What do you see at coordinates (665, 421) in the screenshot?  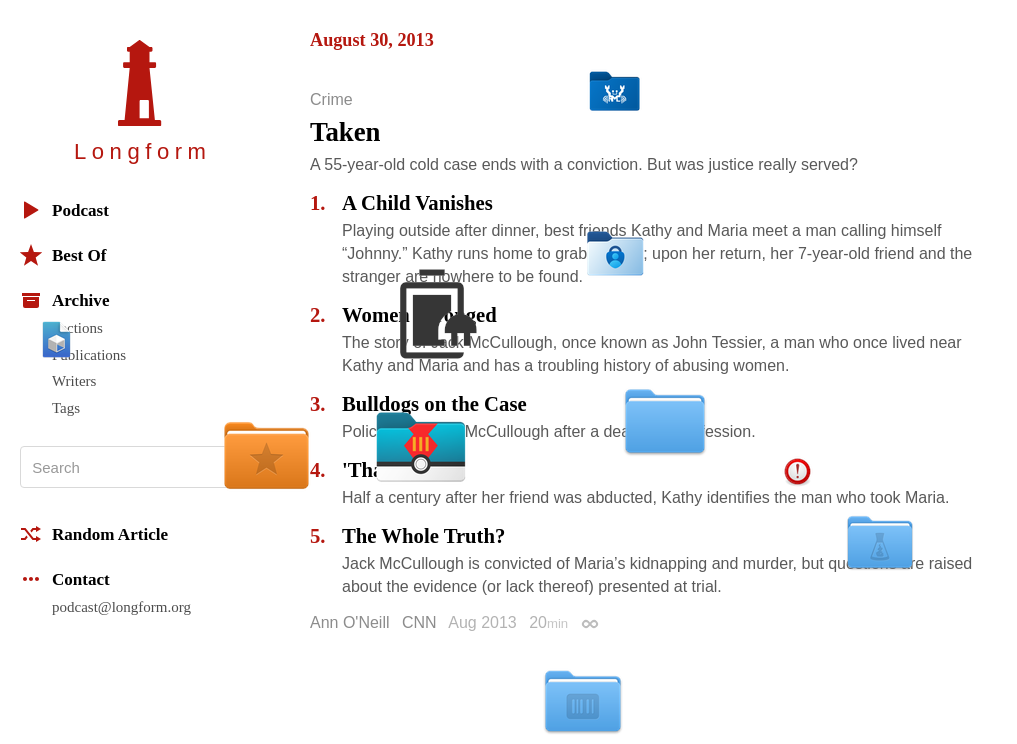 I see `open folder to view files` at bounding box center [665, 421].